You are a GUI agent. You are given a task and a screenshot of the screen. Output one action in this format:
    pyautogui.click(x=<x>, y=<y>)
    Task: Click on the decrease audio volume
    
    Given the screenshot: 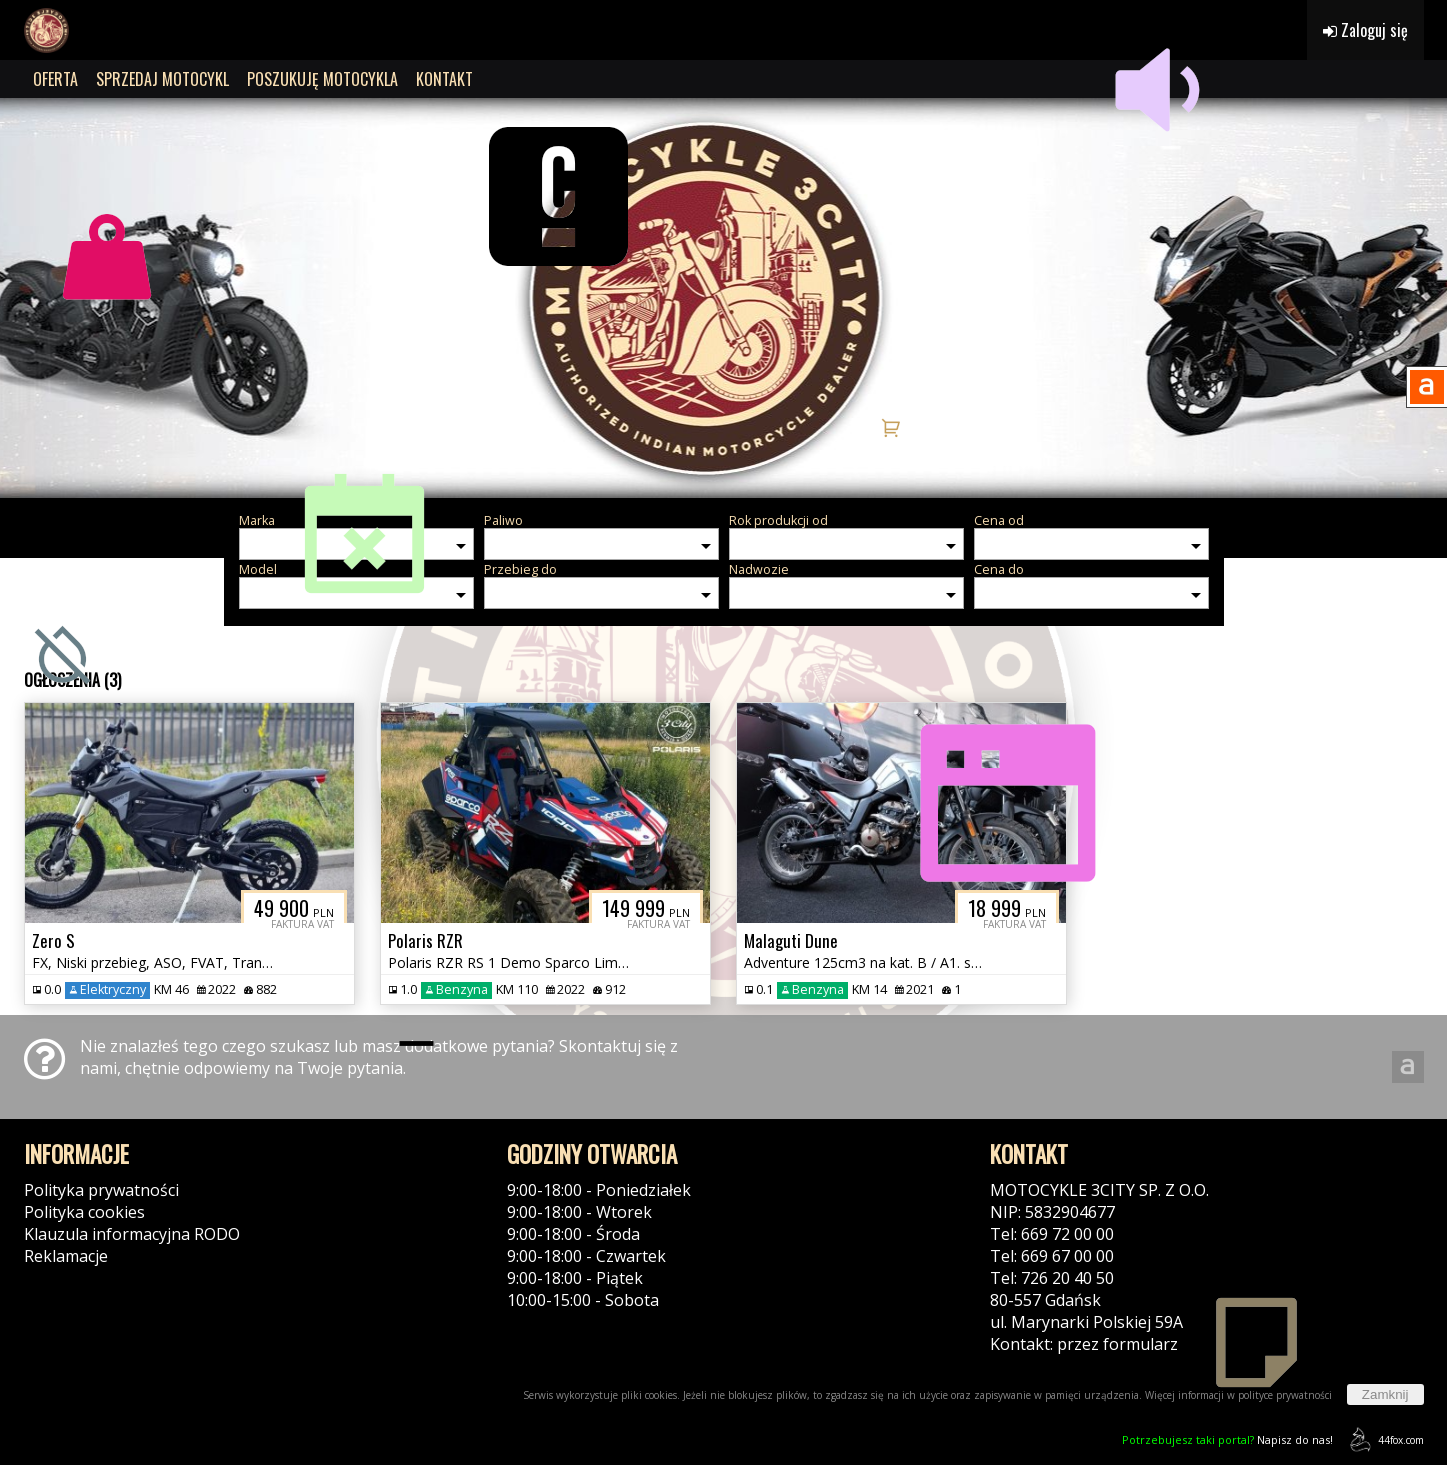 What is the action you would take?
    pyautogui.click(x=1155, y=90)
    